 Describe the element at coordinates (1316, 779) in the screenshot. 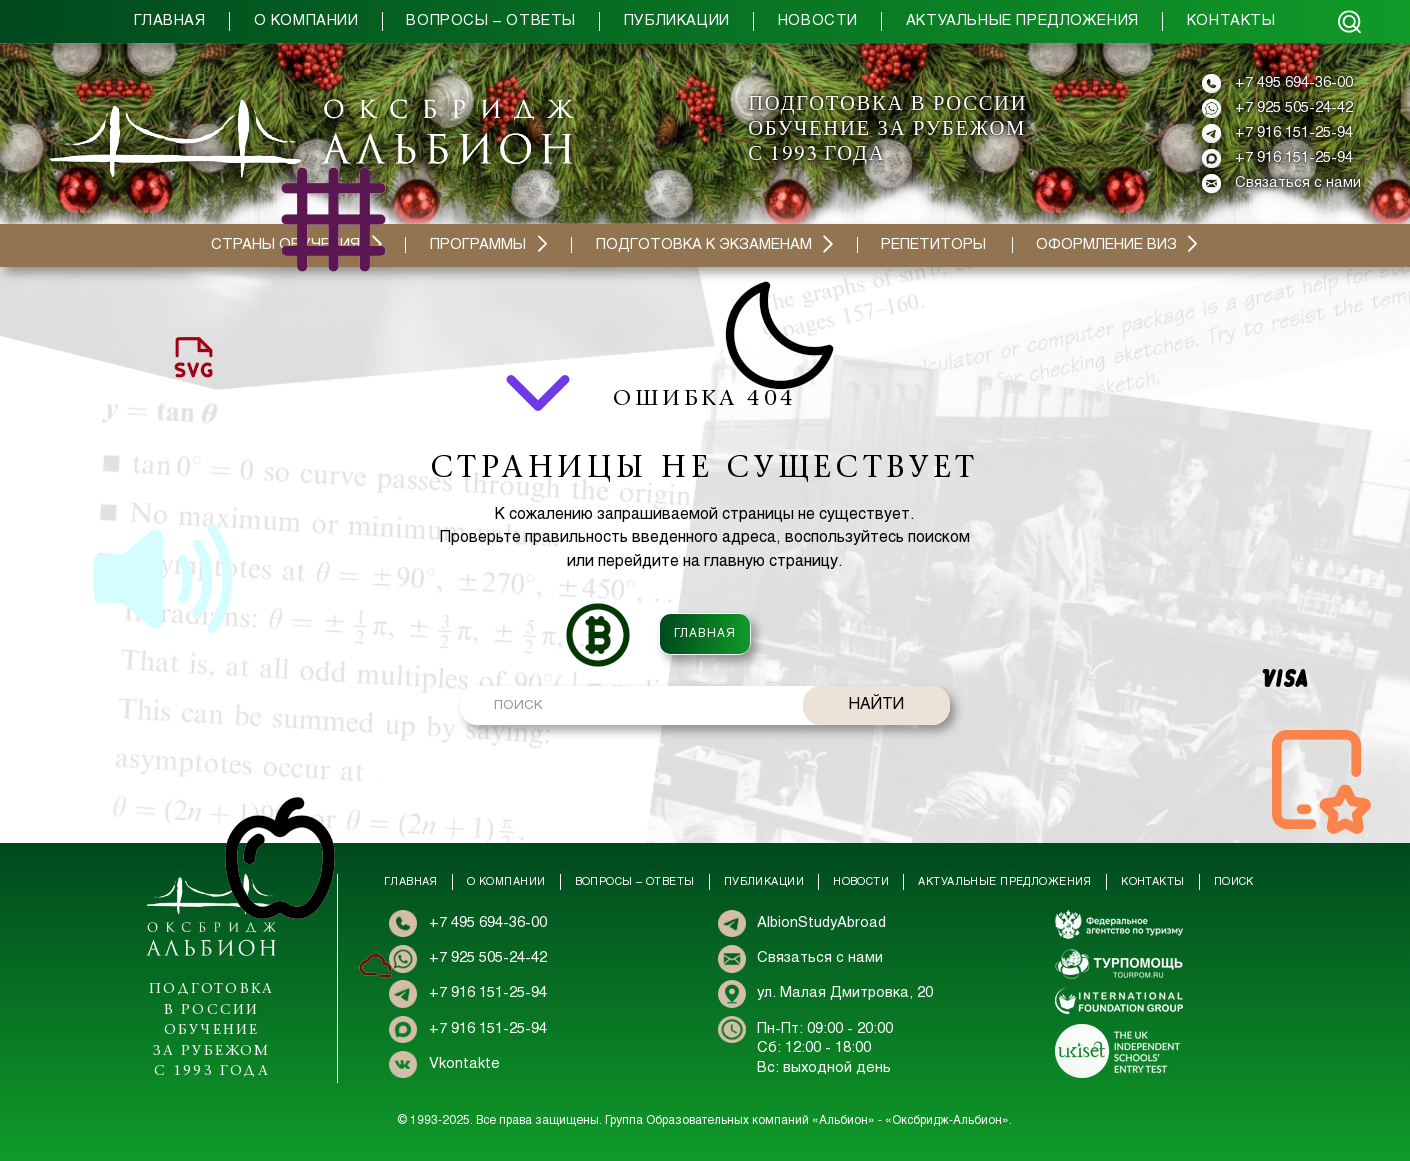

I see `mark this iPad as a favorite device` at that location.